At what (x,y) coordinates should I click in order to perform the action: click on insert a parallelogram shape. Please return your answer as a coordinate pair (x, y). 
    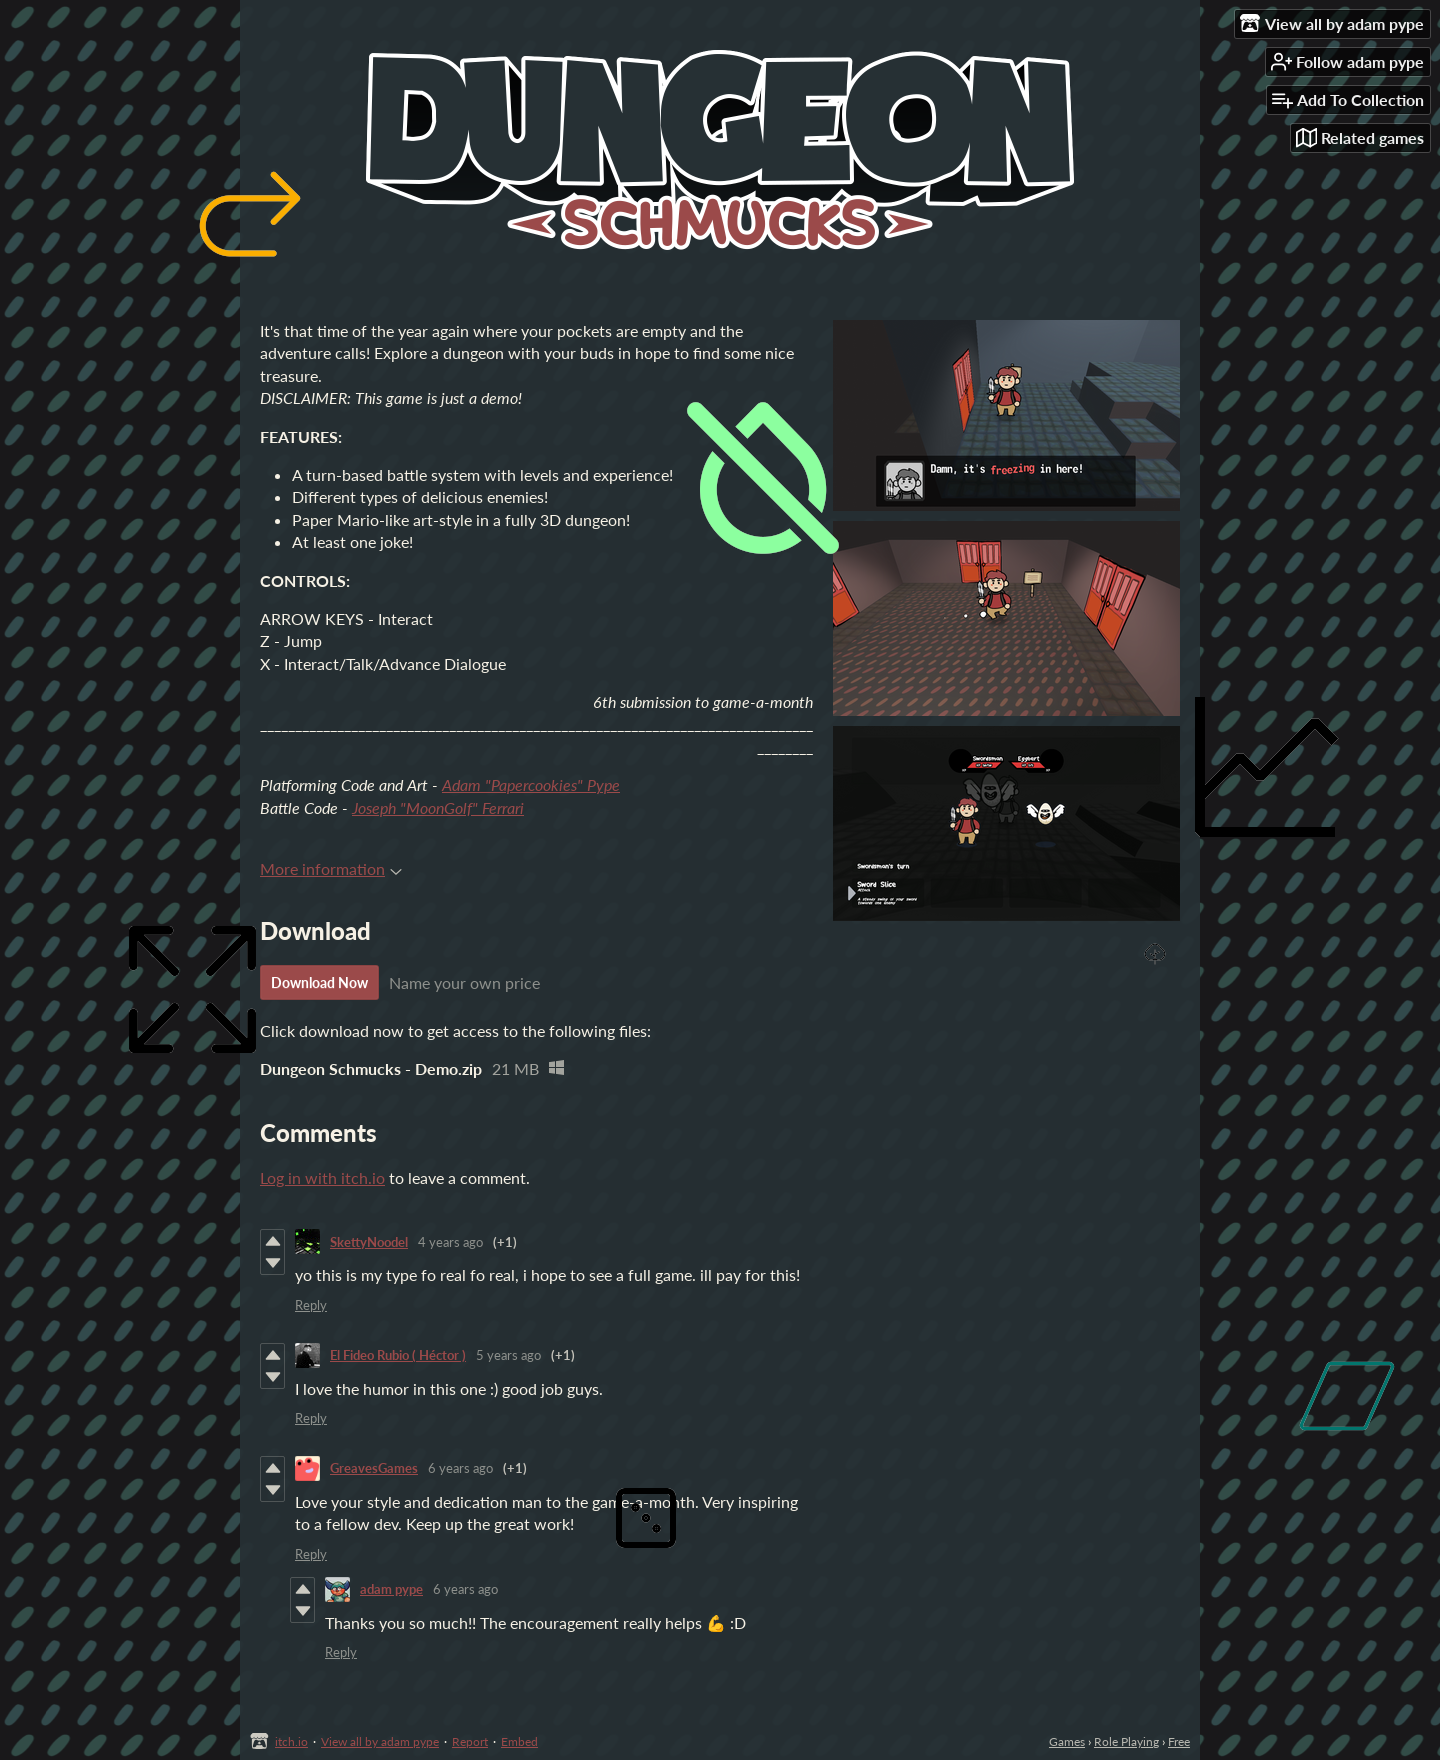
    Looking at the image, I should click on (1347, 1396).